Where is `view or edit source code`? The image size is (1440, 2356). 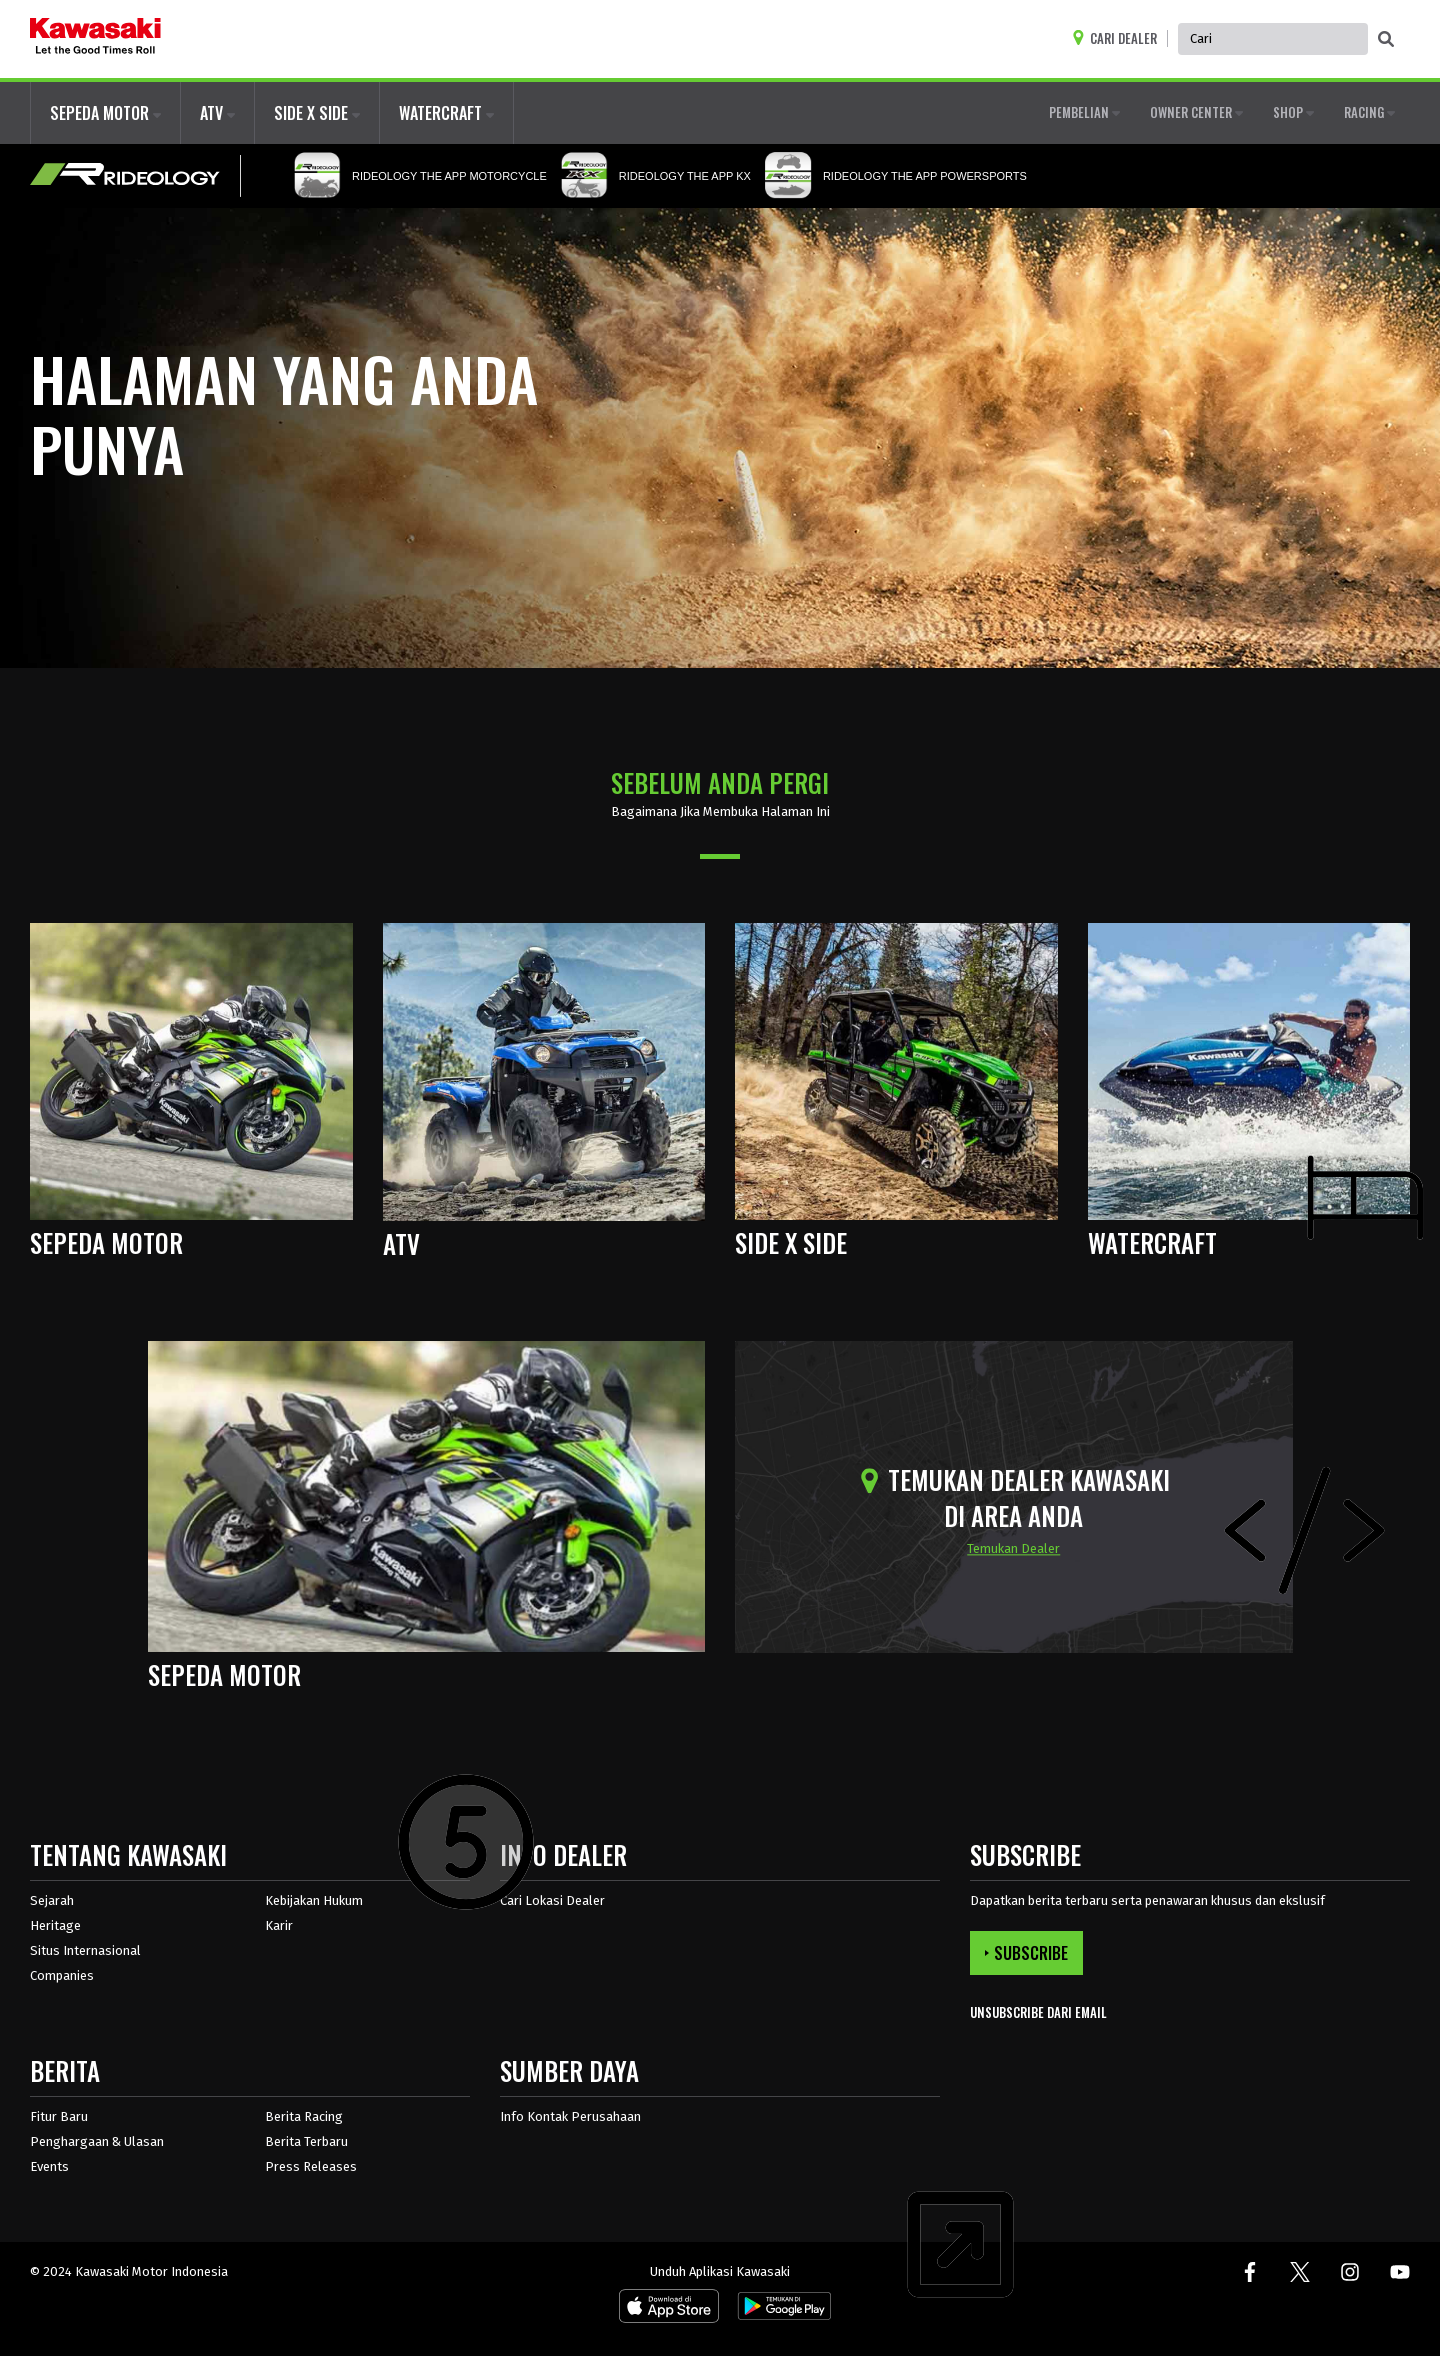 view or edit source code is located at coordinates (1304, 1530).